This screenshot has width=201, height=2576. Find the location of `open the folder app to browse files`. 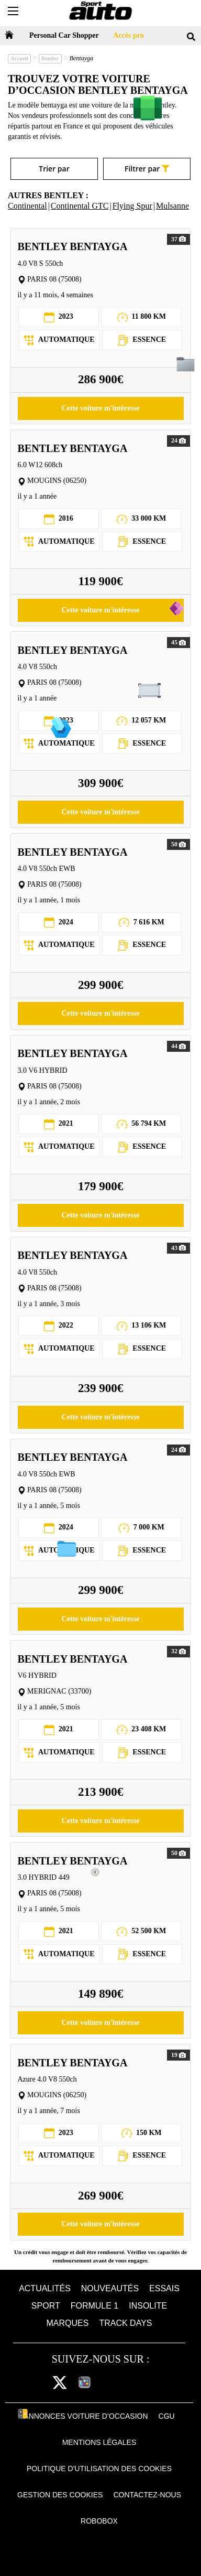

open the folder app to browse files is located at coordinates (66, 1548).